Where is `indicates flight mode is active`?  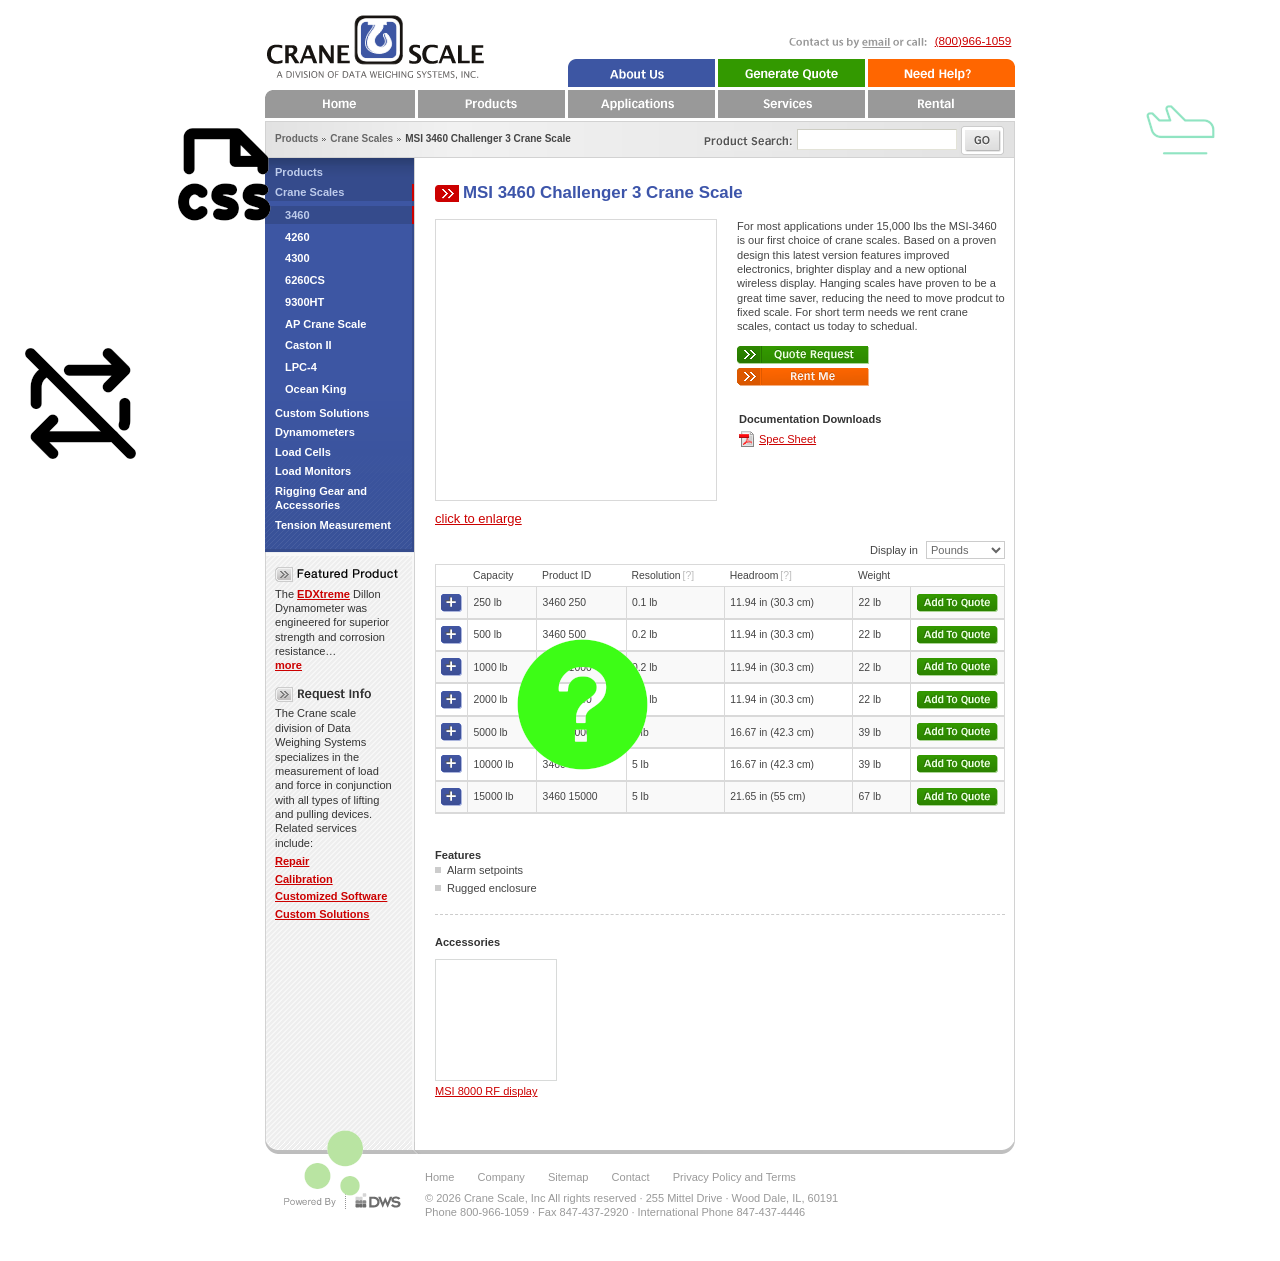
indicates flight mode is active is located at coordinates (1180, 127).